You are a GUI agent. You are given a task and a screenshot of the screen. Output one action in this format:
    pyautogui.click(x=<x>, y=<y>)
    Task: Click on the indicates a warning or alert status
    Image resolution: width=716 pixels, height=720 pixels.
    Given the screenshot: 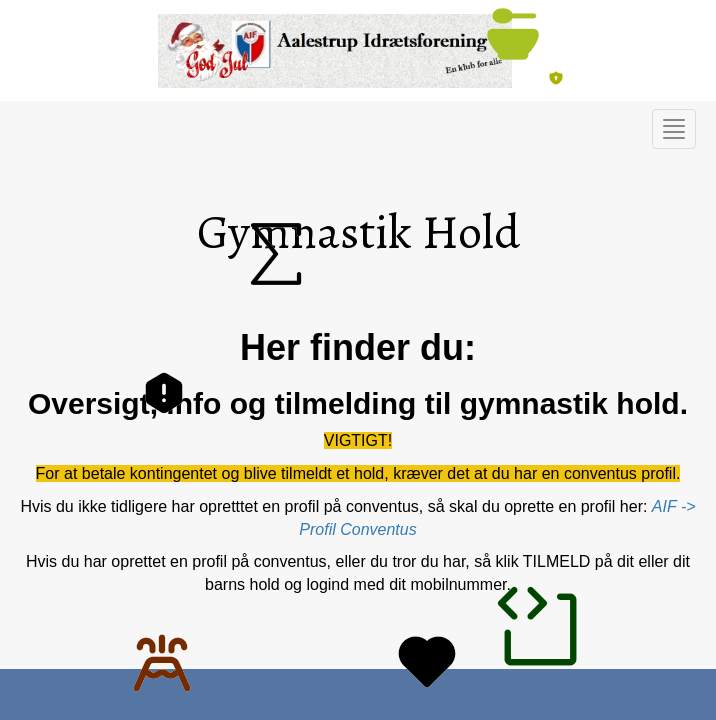 What is the action you would take?
    pyautogui.click(x=164, y=393)
    